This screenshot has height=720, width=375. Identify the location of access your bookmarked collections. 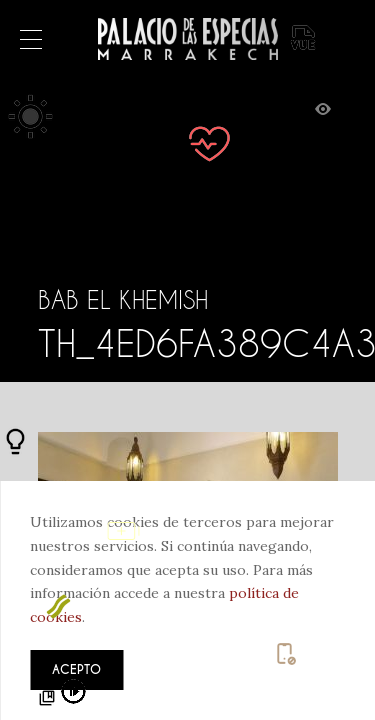
(47, 698).